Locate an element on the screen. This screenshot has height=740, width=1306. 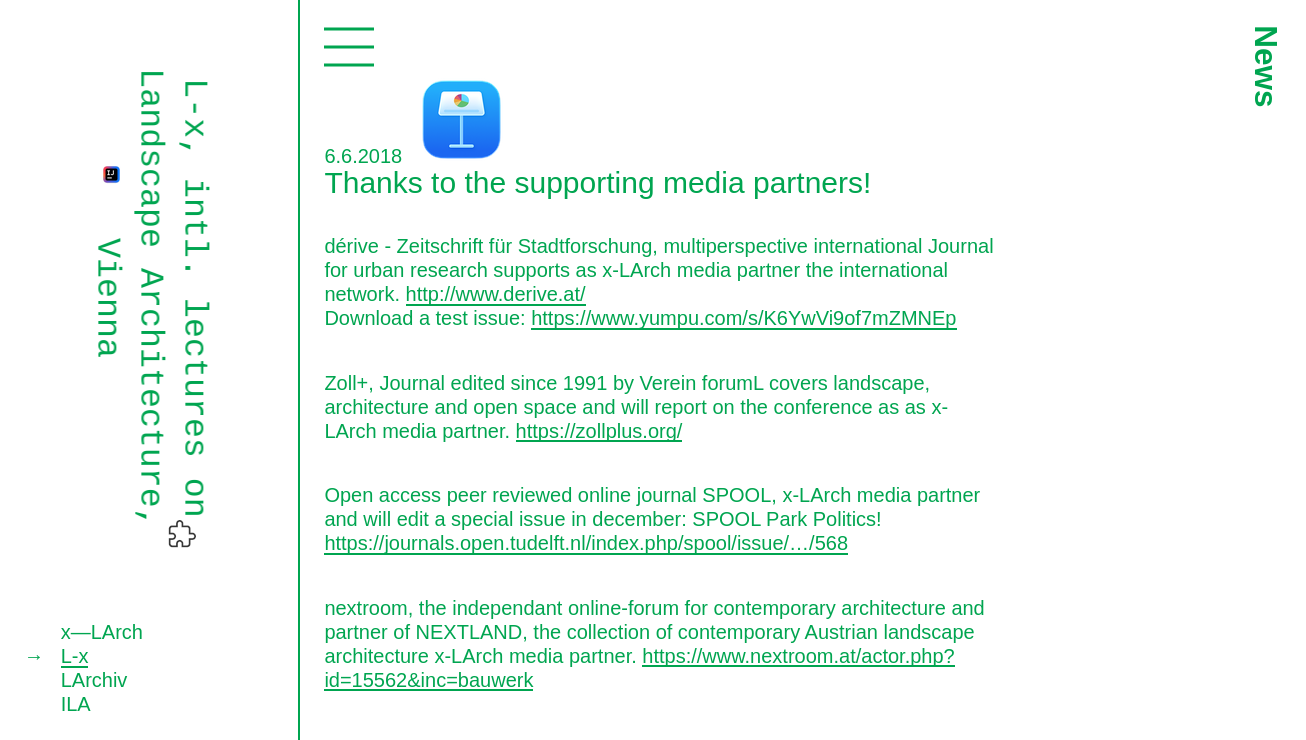
open IntelliJ IDEA development environment is located at coordinates (111, 174).